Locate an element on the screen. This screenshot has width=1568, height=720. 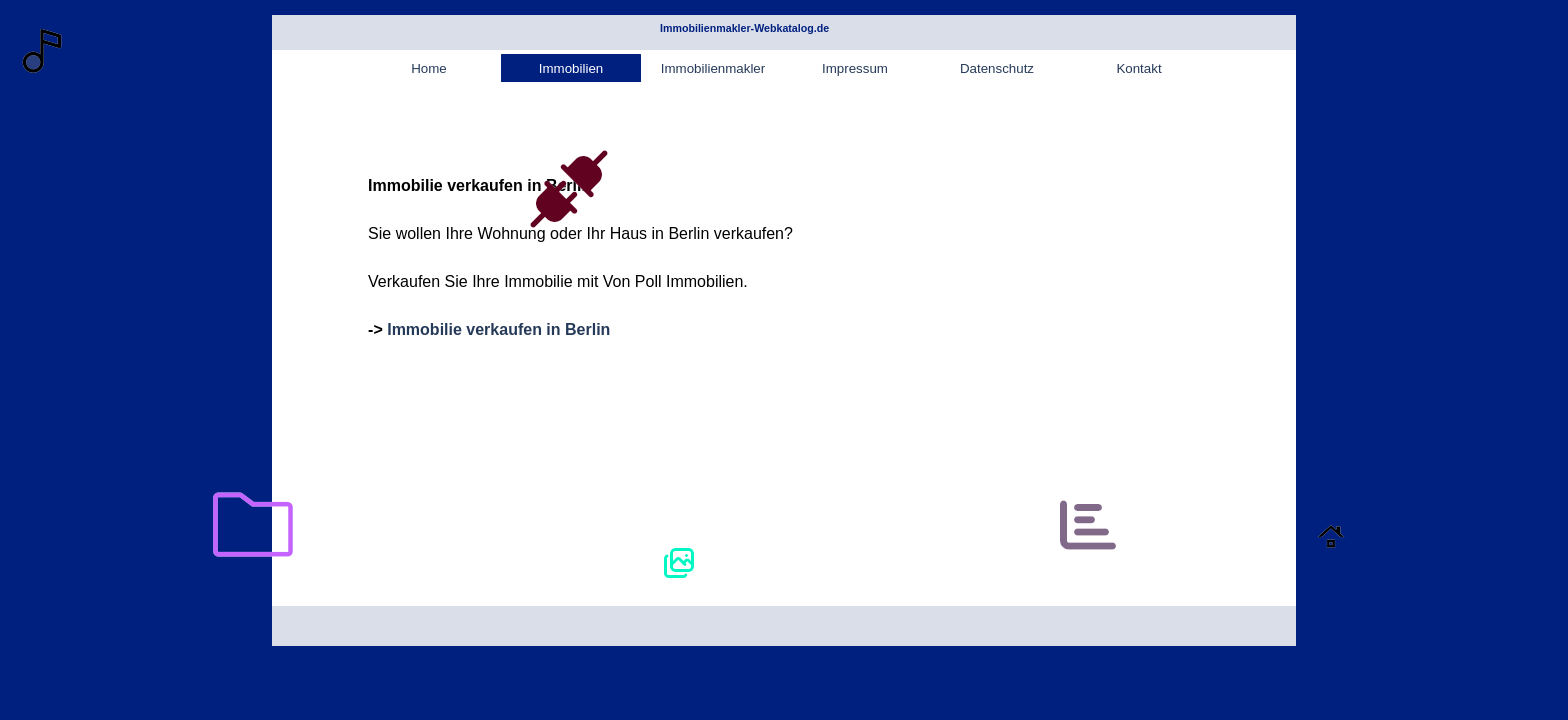
access roofing or home improvement services is located at coordinates (1331, 537).